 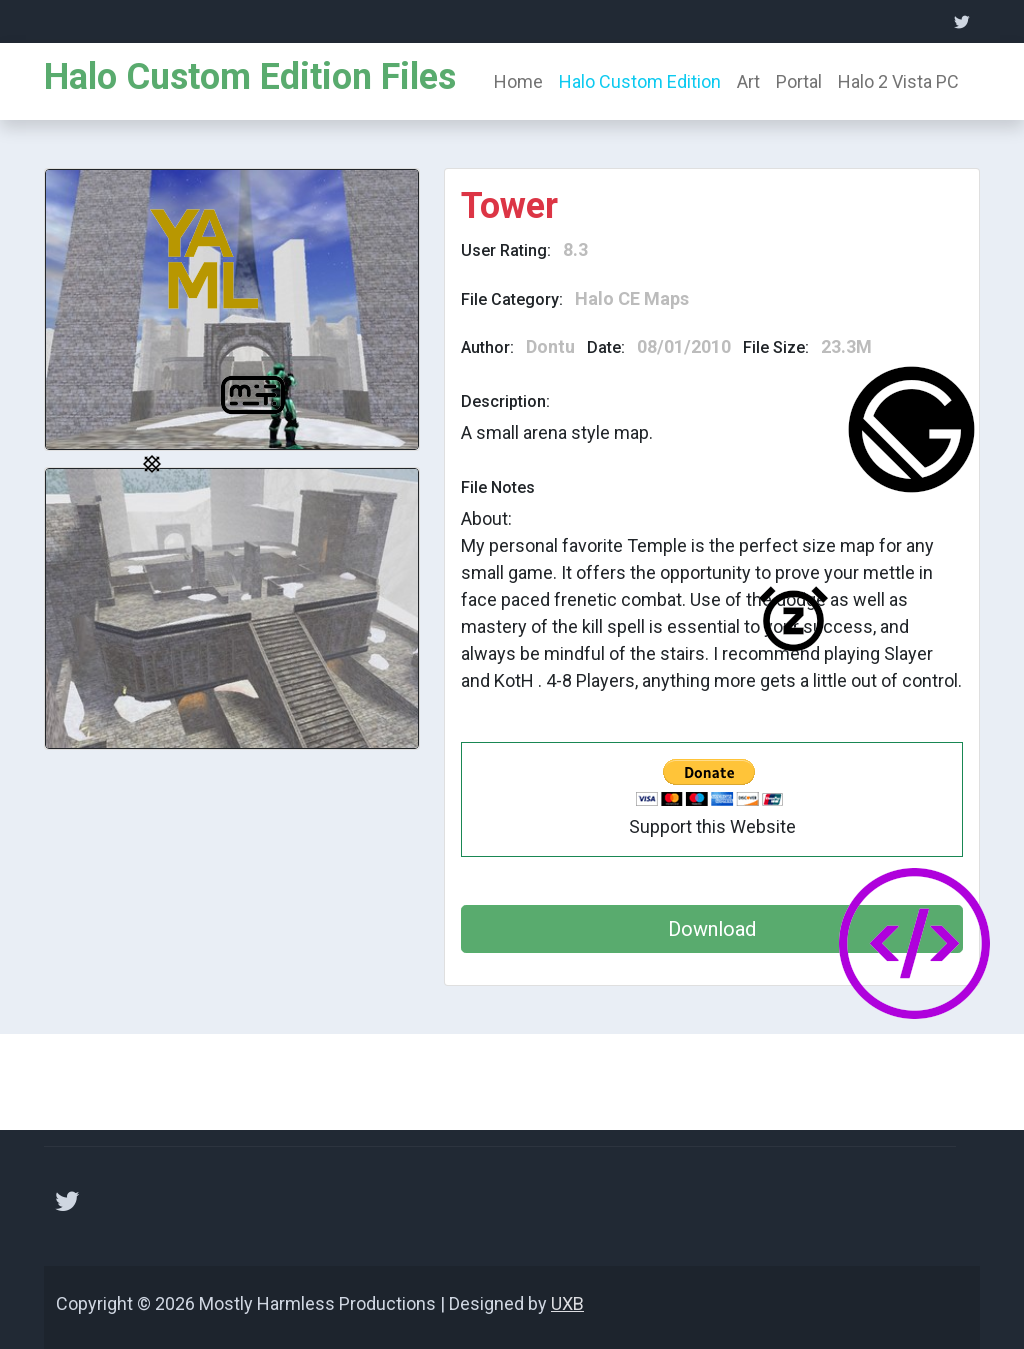 I want to click on centos linux operating system logo, so click(x=152, y=464).